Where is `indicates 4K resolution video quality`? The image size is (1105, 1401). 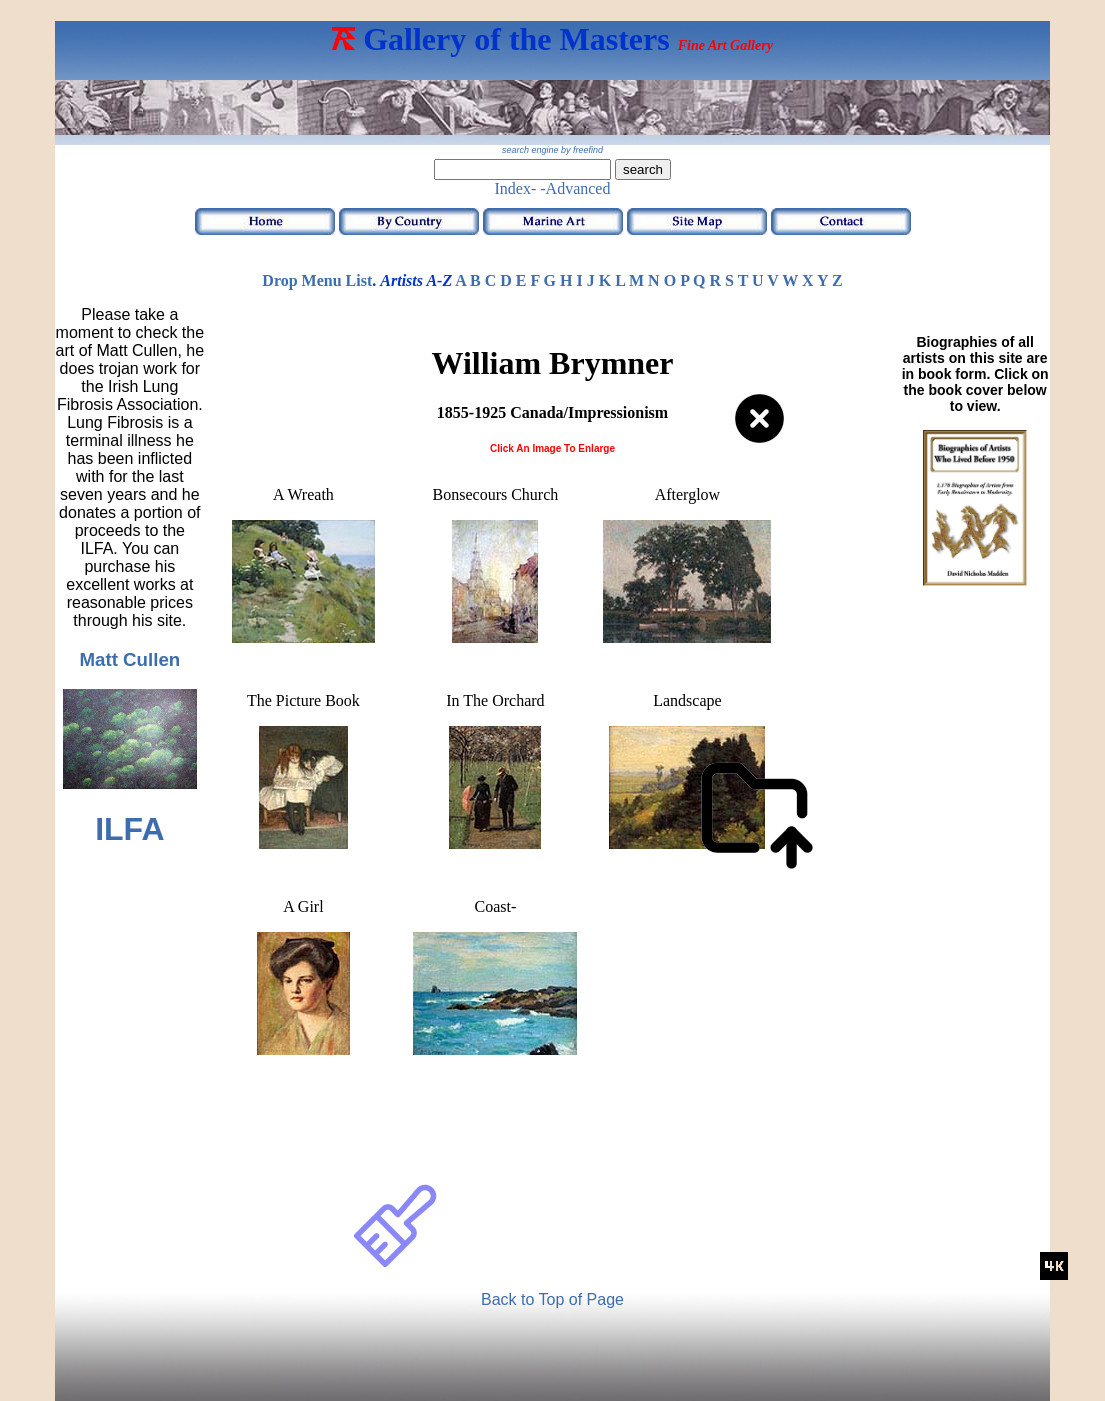 indicates 4K resolution video quality is located at coordinates (1054, 1266).